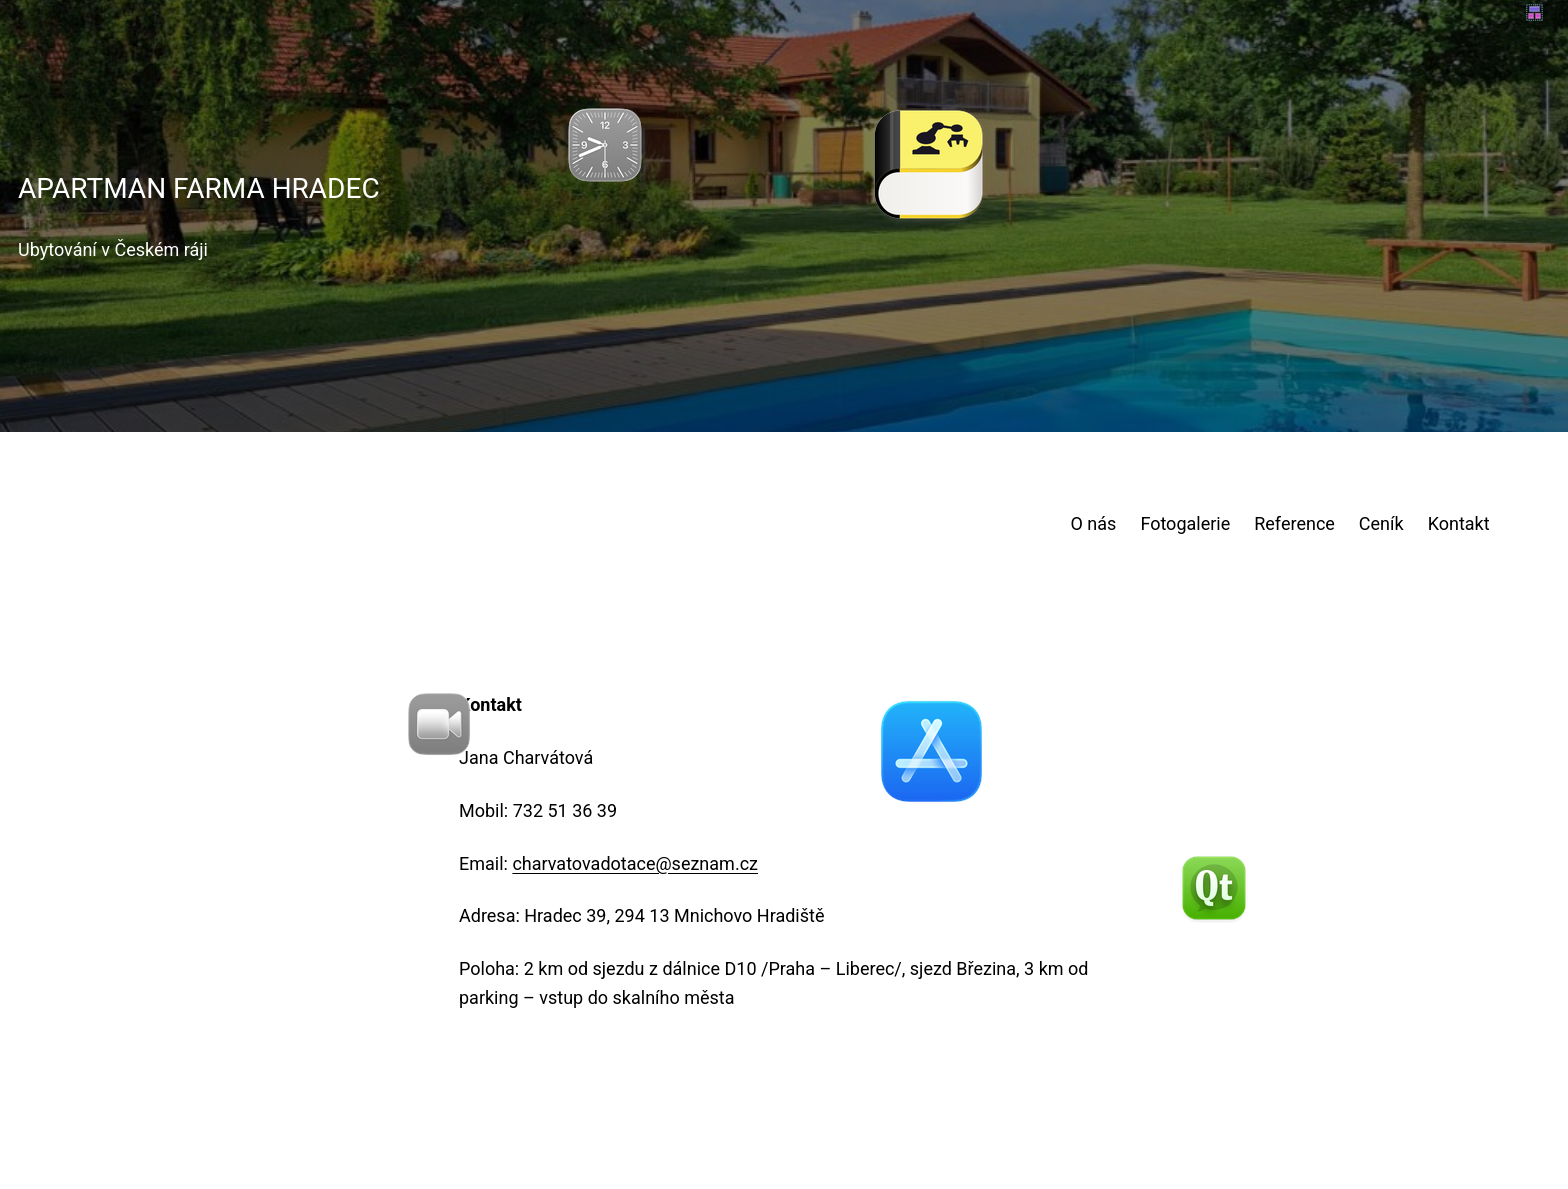  Describe the element at coordinates (931, 751) in the screenshot. I see `open the app store to browse and download applications` at that location.